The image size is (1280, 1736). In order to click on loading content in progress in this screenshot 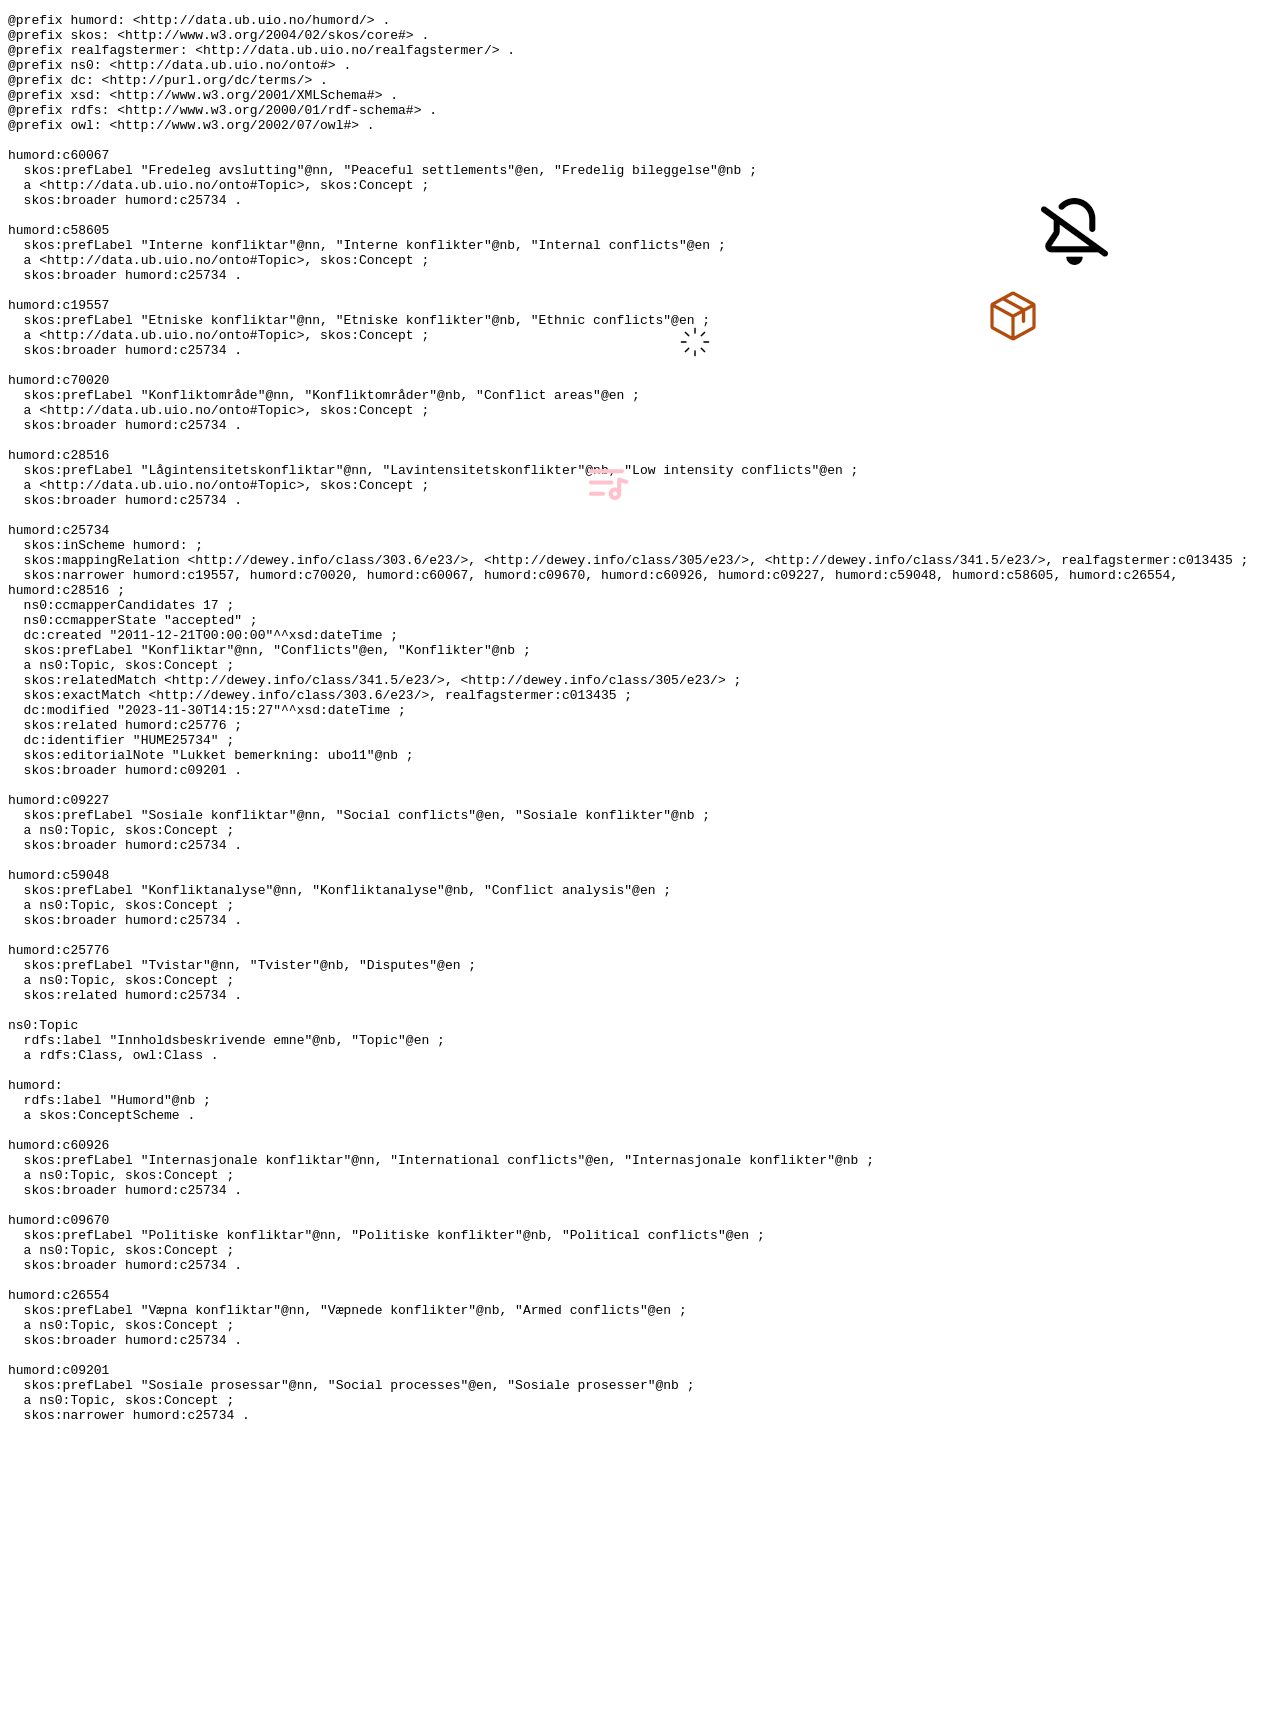, I will do `click(695, 342)`.